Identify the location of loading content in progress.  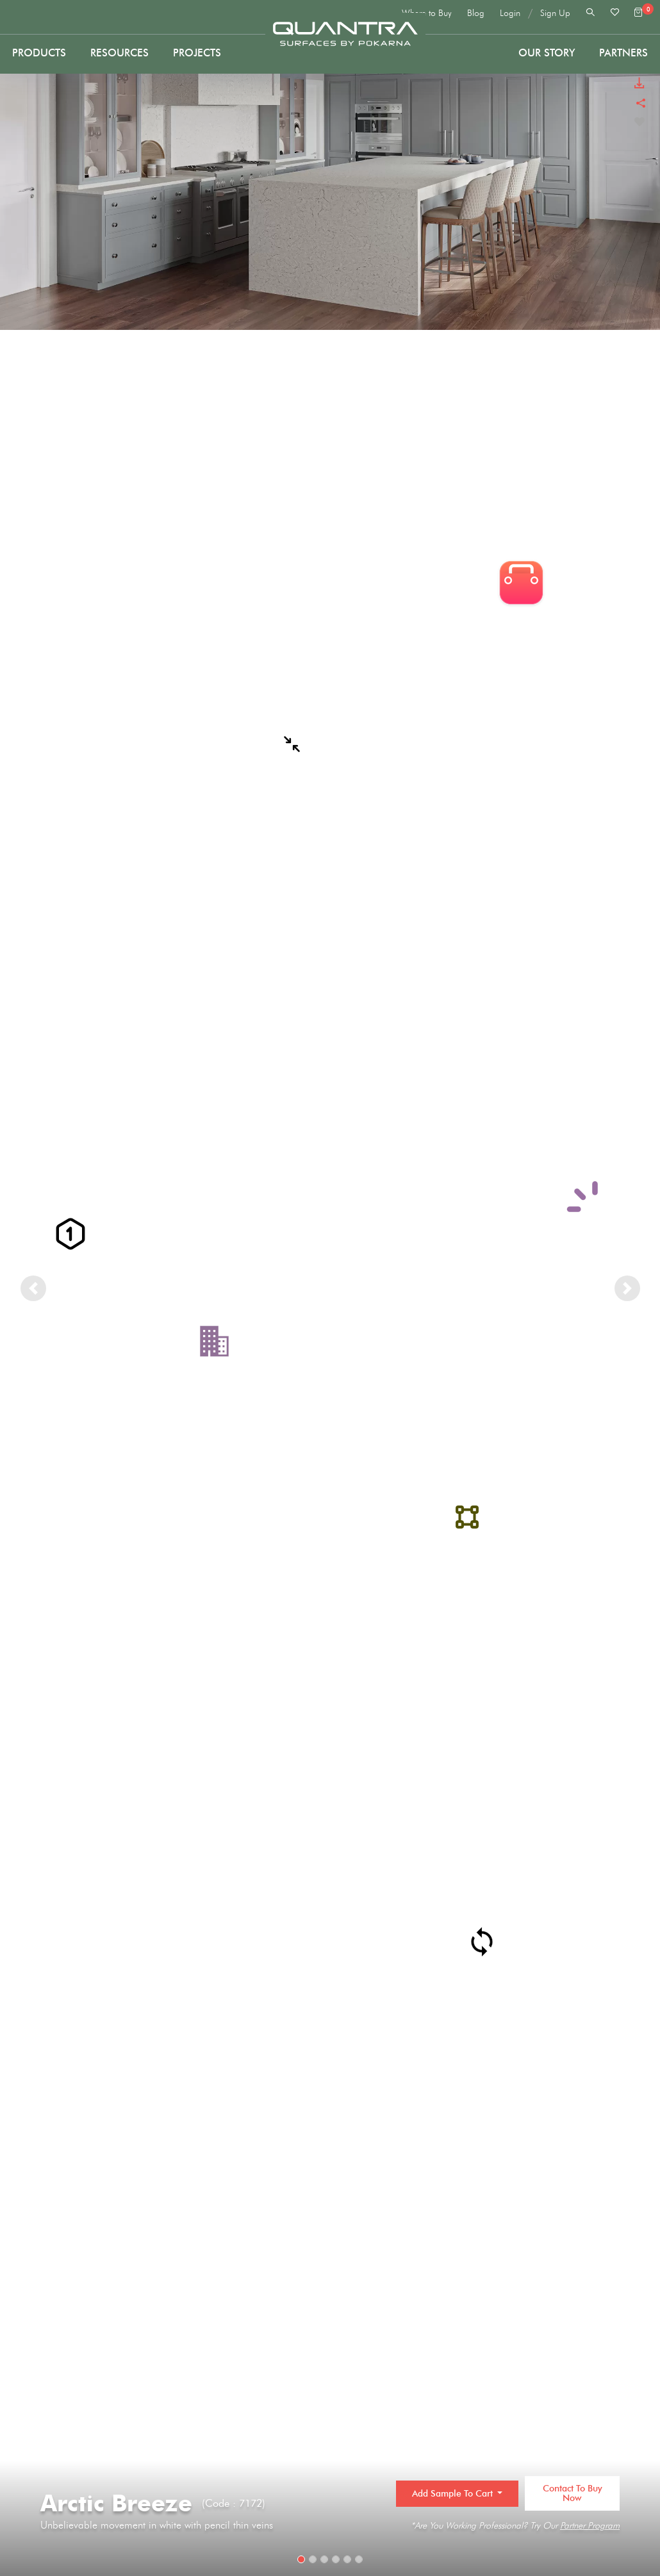
(595, 1209).